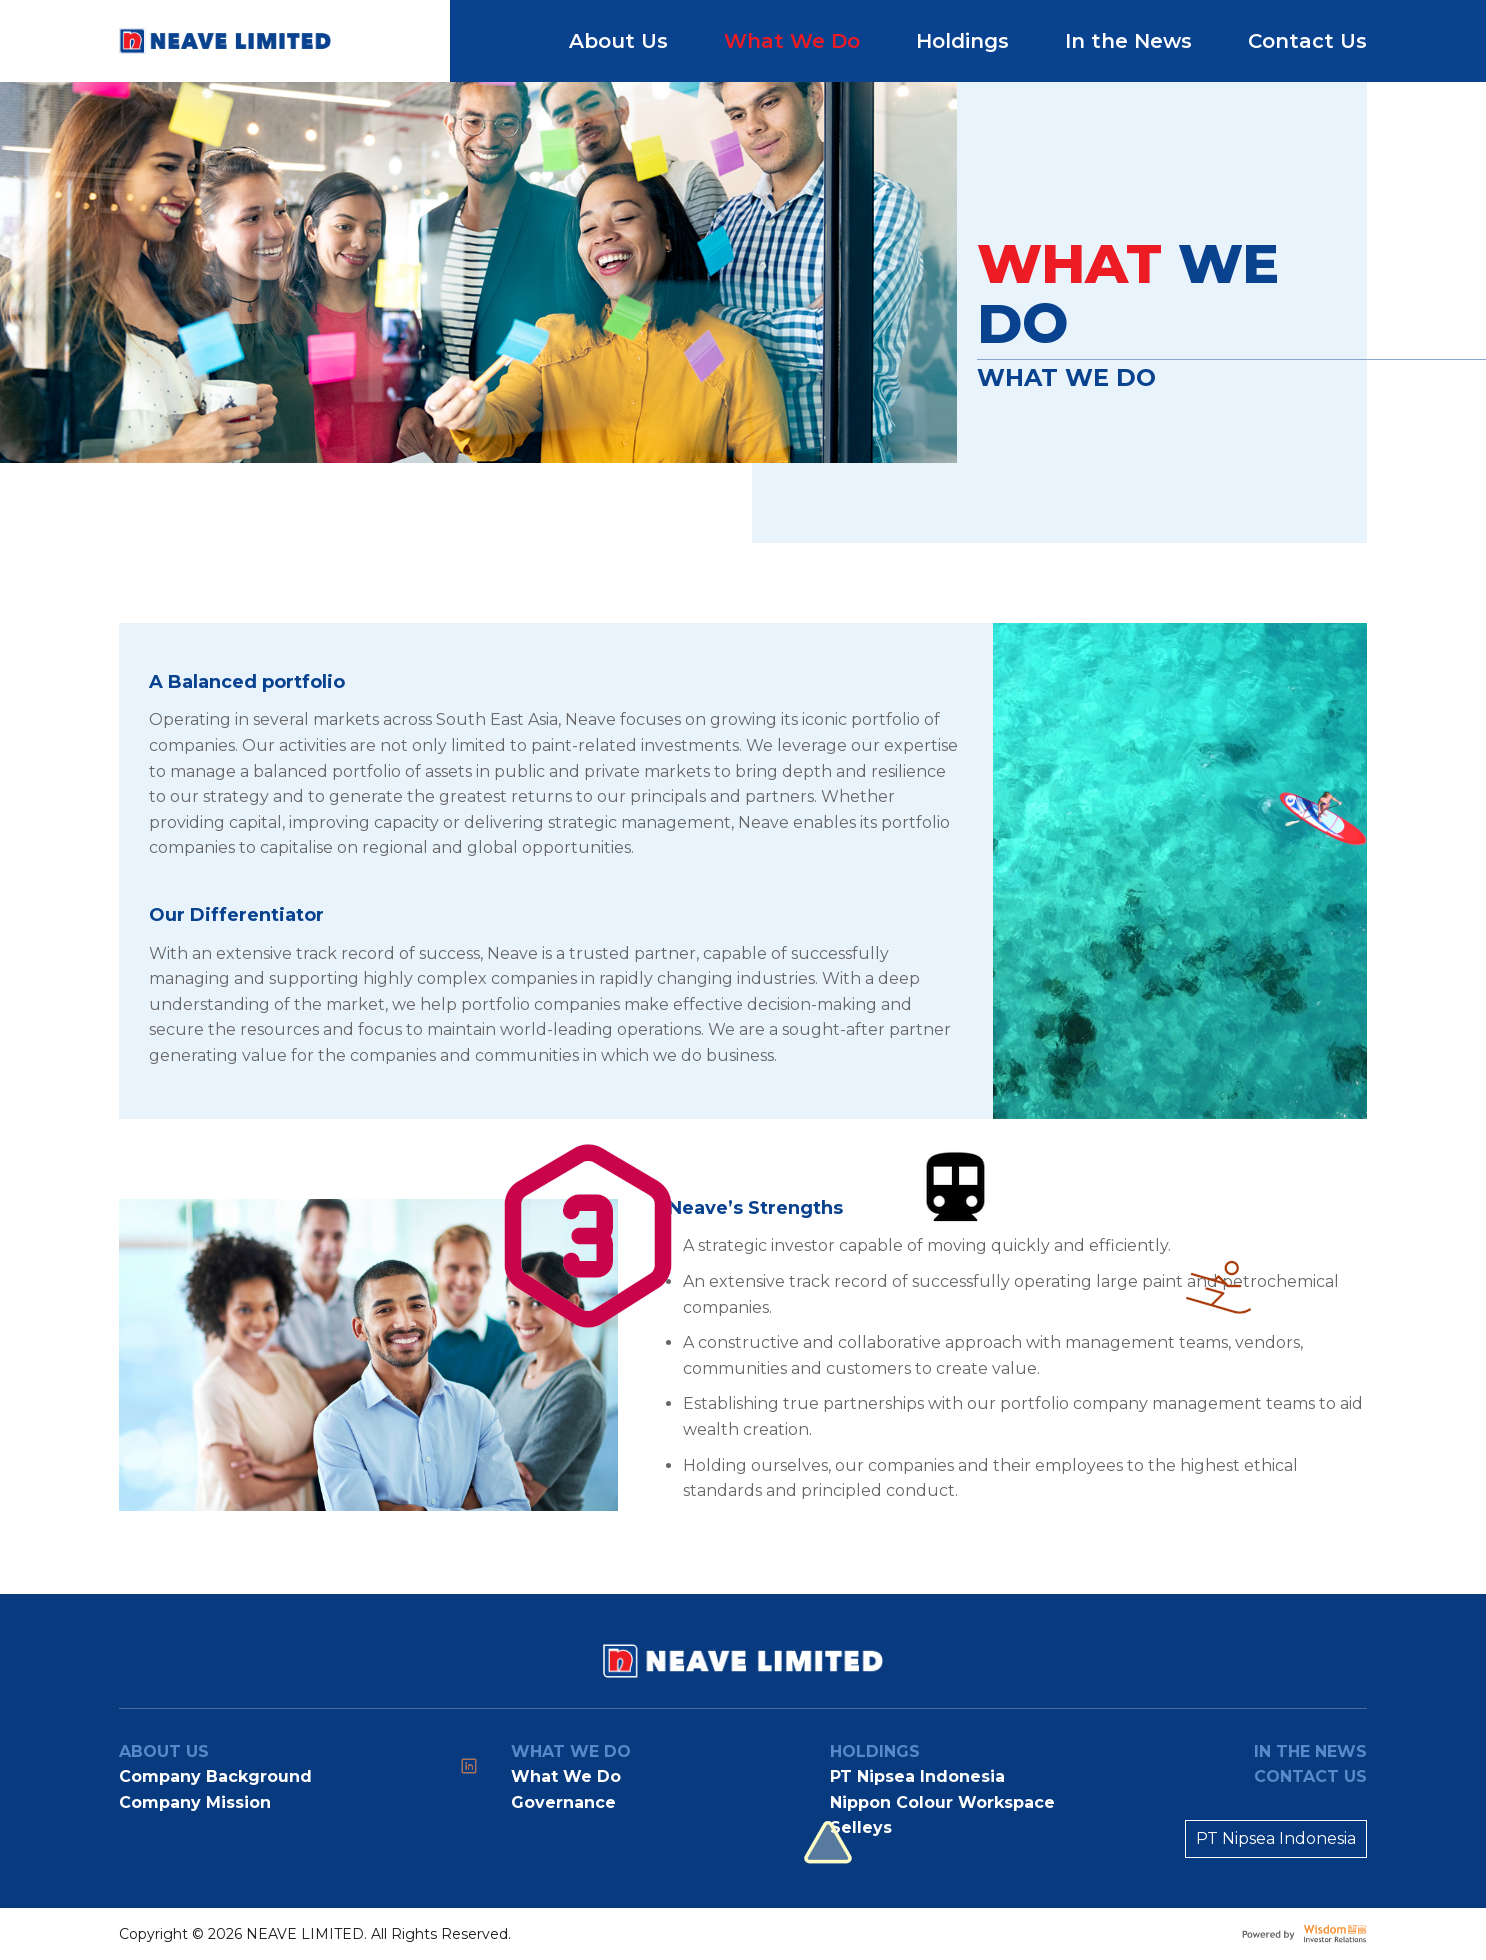 This screenshot has width=1486, height=1960. What do you see at coordinates (1218, 1288) in the screenshot?
I see `access ski resort or winter sports information` at bounding box center [1218, 1288].